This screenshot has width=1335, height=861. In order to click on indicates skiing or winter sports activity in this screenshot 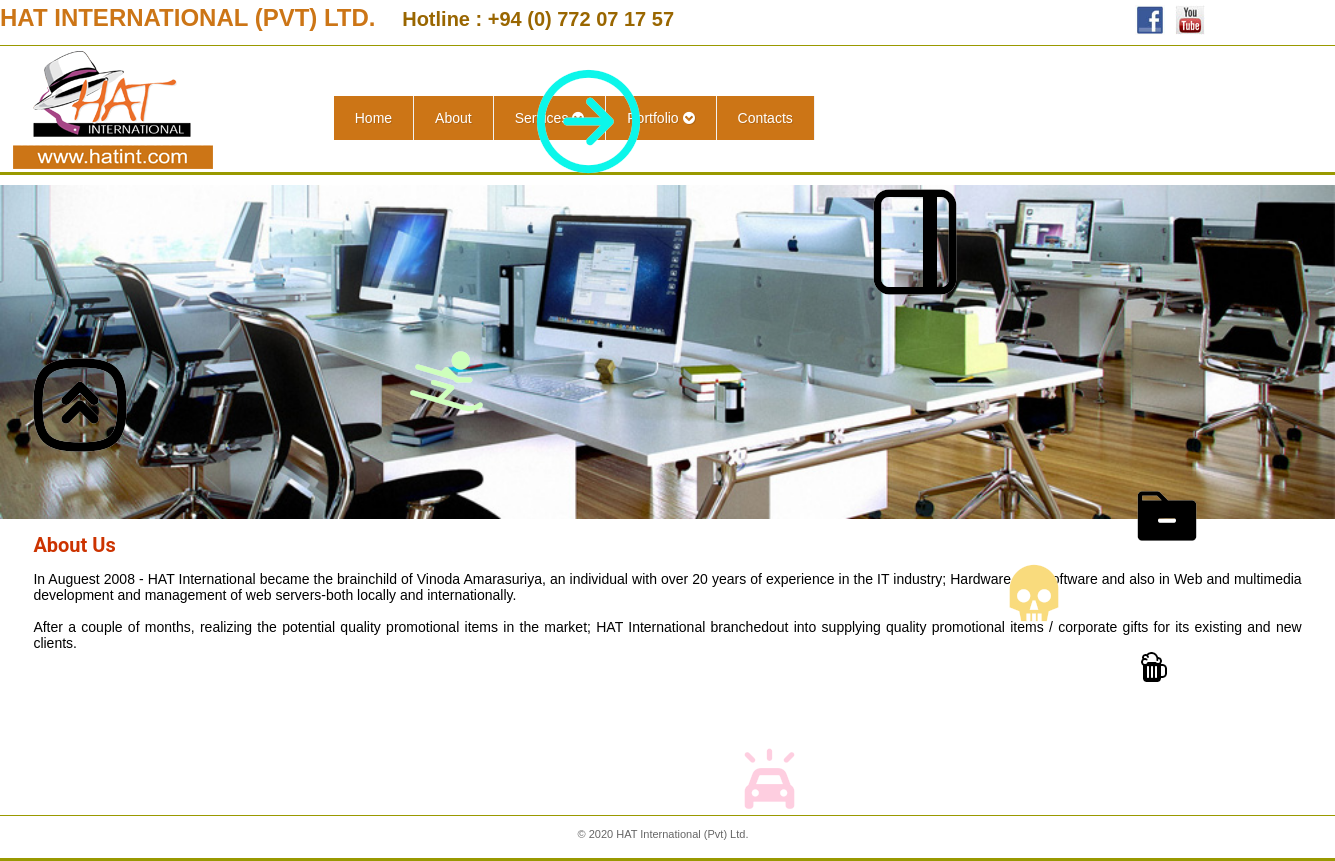, I will do `click(446, 382)`.